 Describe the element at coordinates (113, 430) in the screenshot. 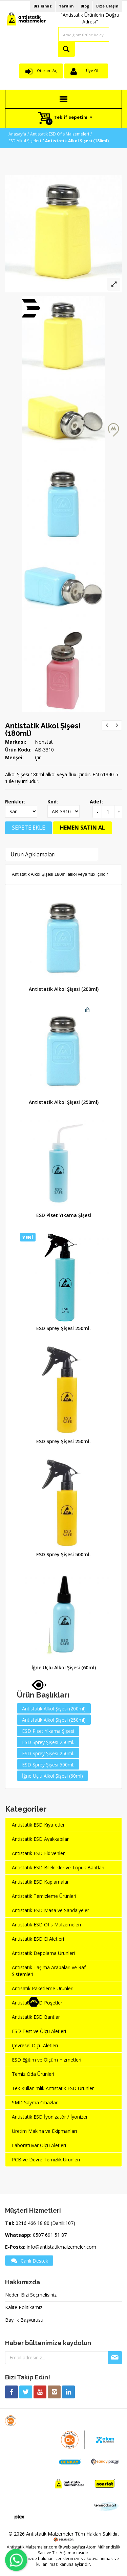

I see `open the Moscow Metro app` at that location.